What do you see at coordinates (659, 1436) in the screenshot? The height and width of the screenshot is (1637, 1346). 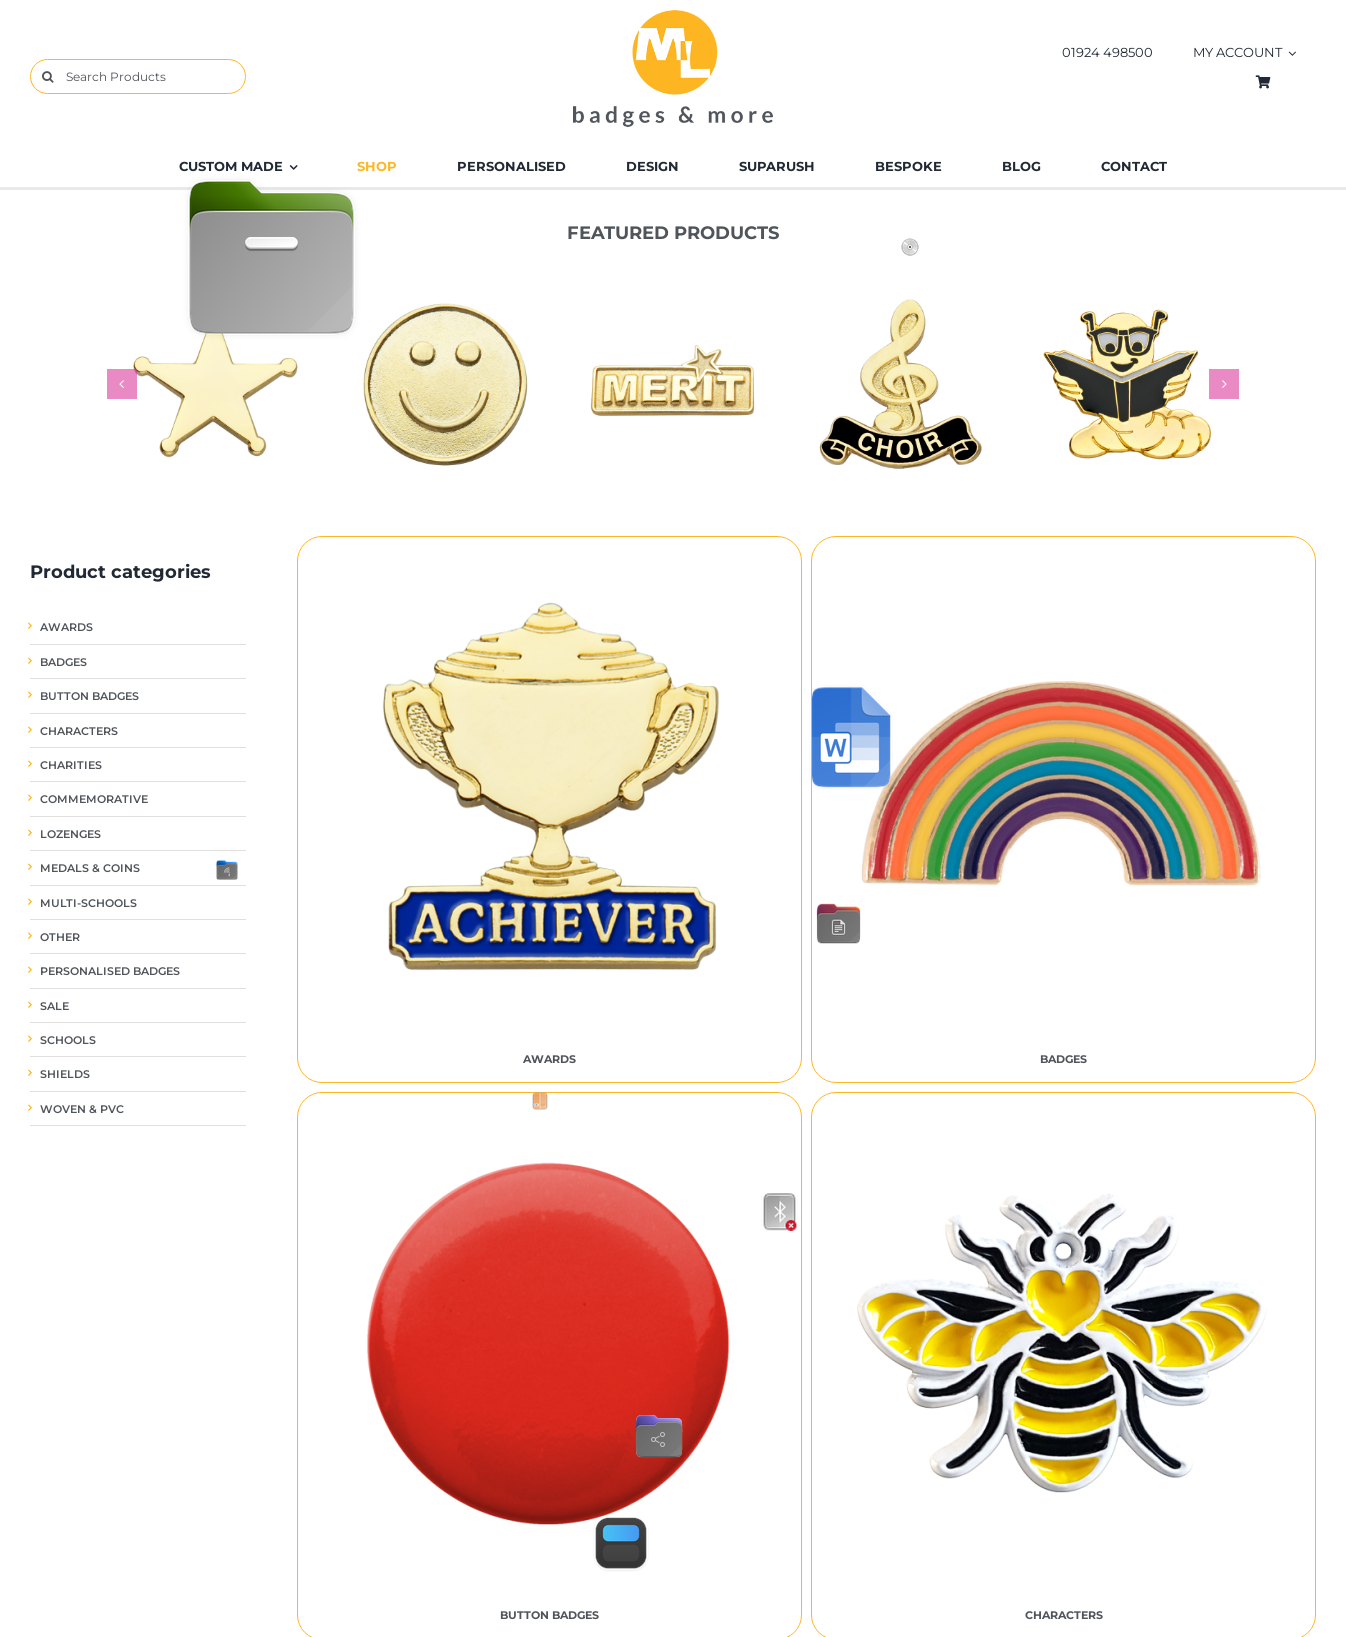 I see `access your public shared folder` at bounding box center [659, 1436].